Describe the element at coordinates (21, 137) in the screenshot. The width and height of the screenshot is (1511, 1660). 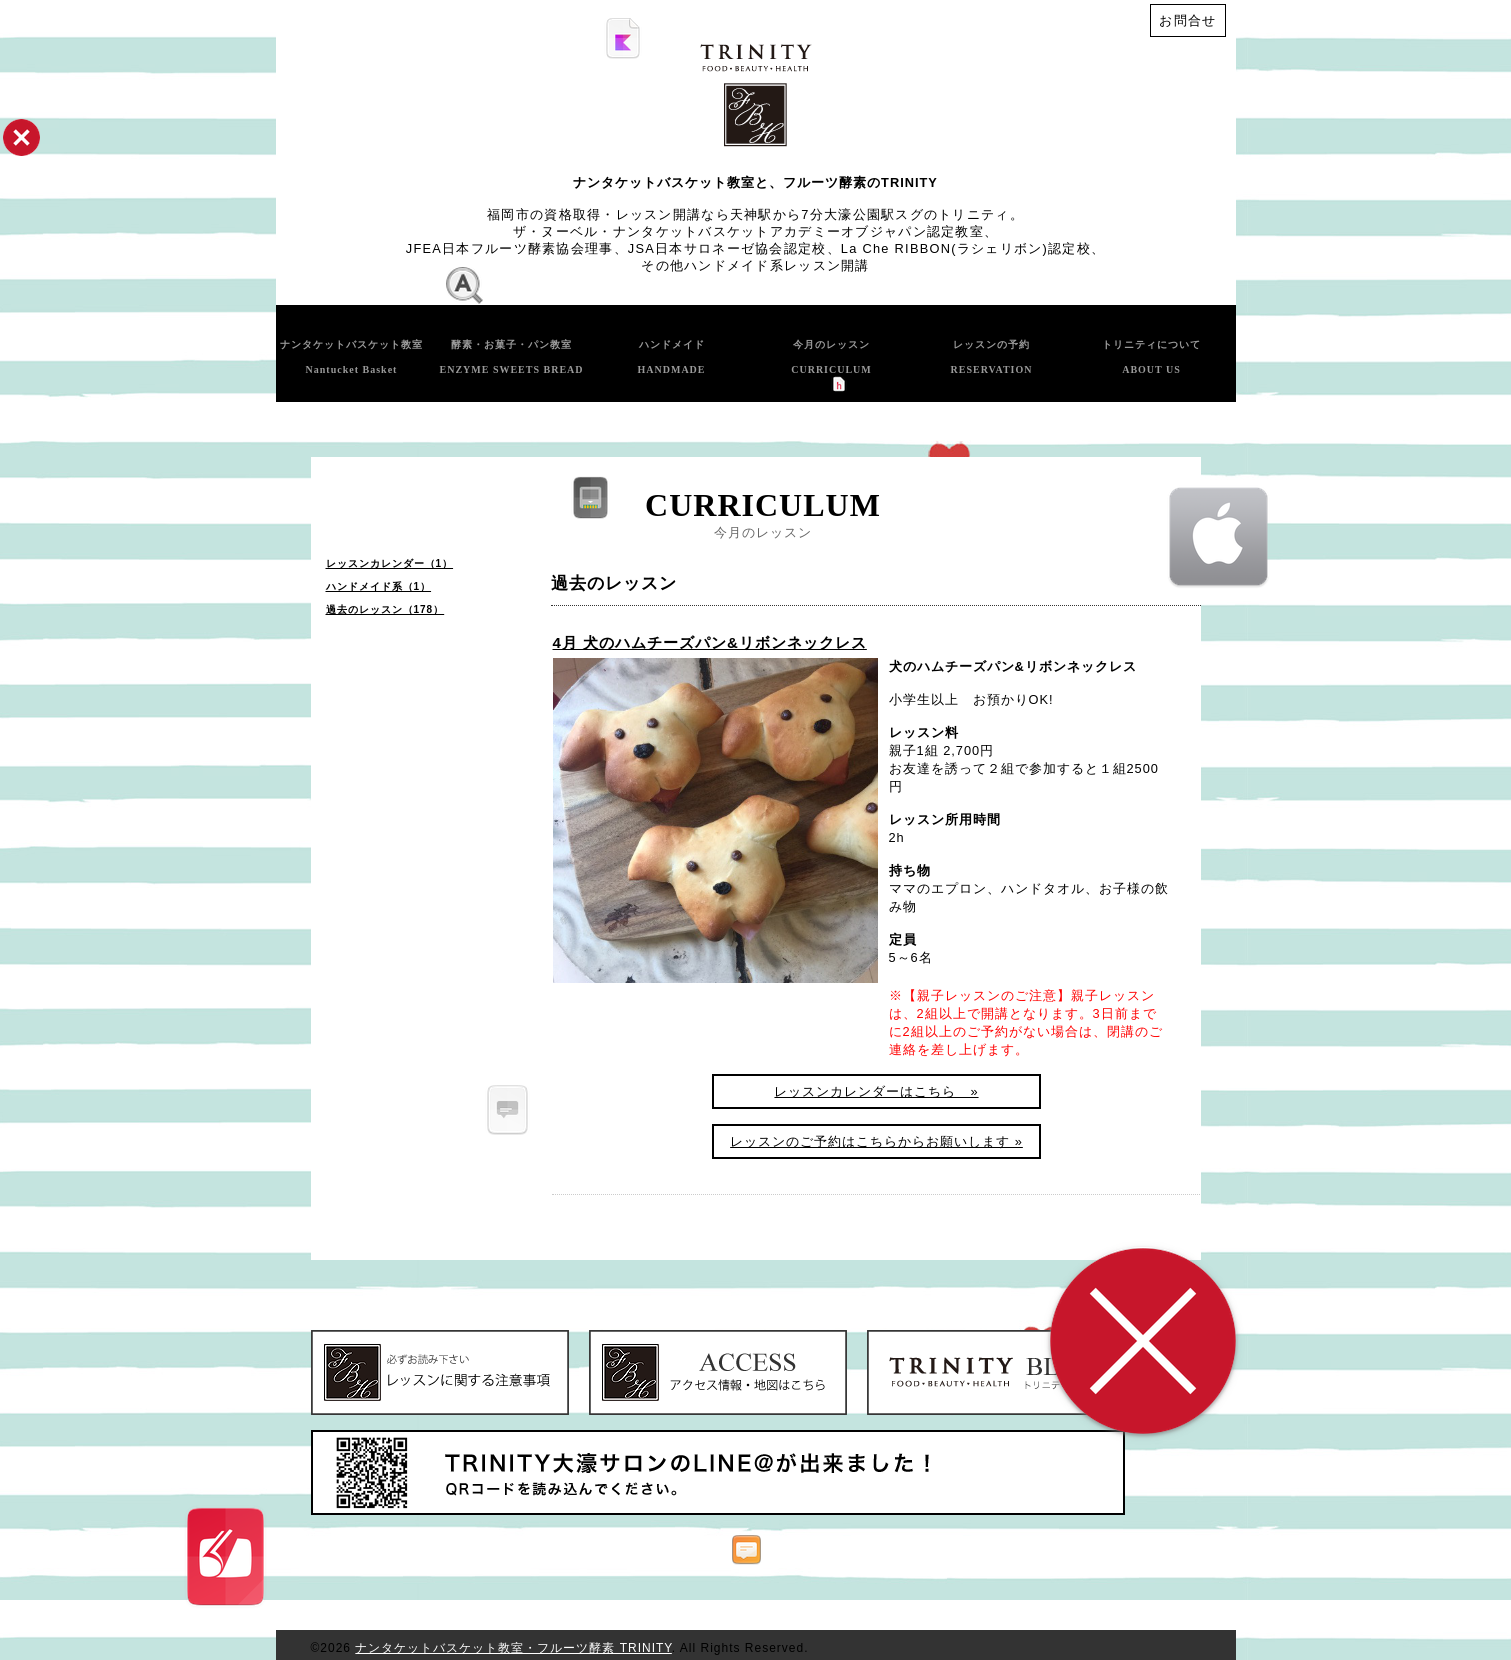
I see `stop or cancel the current action` at that location.